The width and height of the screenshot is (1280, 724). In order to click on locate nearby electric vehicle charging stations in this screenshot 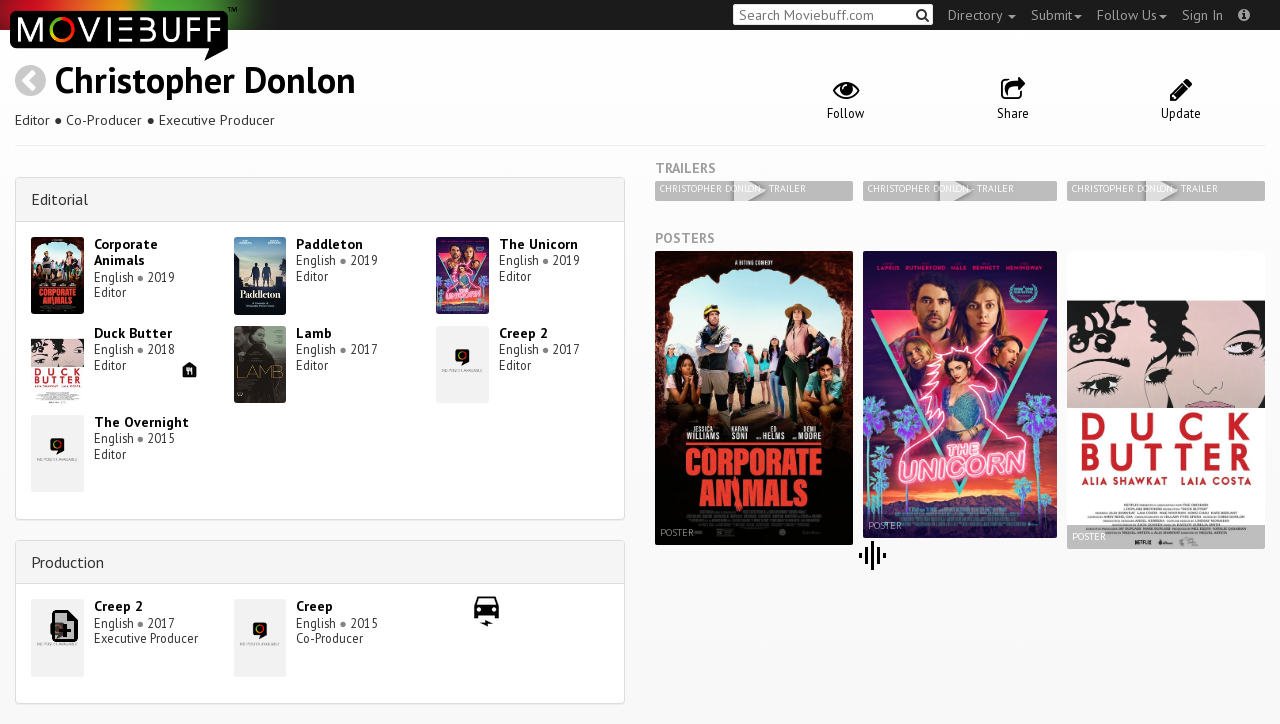, I will do `click(486, 611)`.